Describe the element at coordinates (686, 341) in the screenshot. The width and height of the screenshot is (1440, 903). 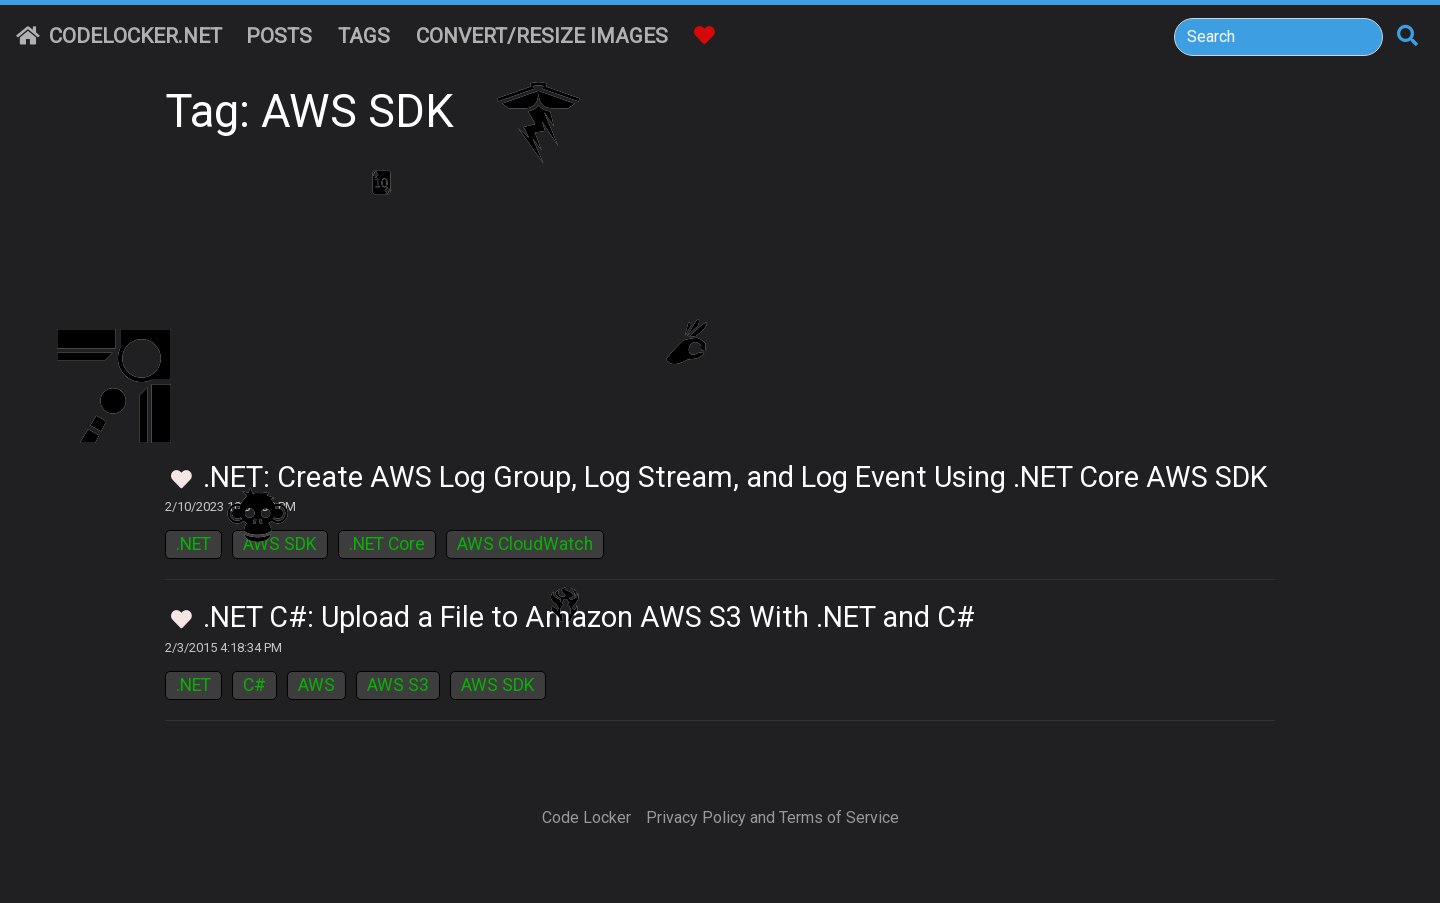
I see `confirm or approve an action` at that location.